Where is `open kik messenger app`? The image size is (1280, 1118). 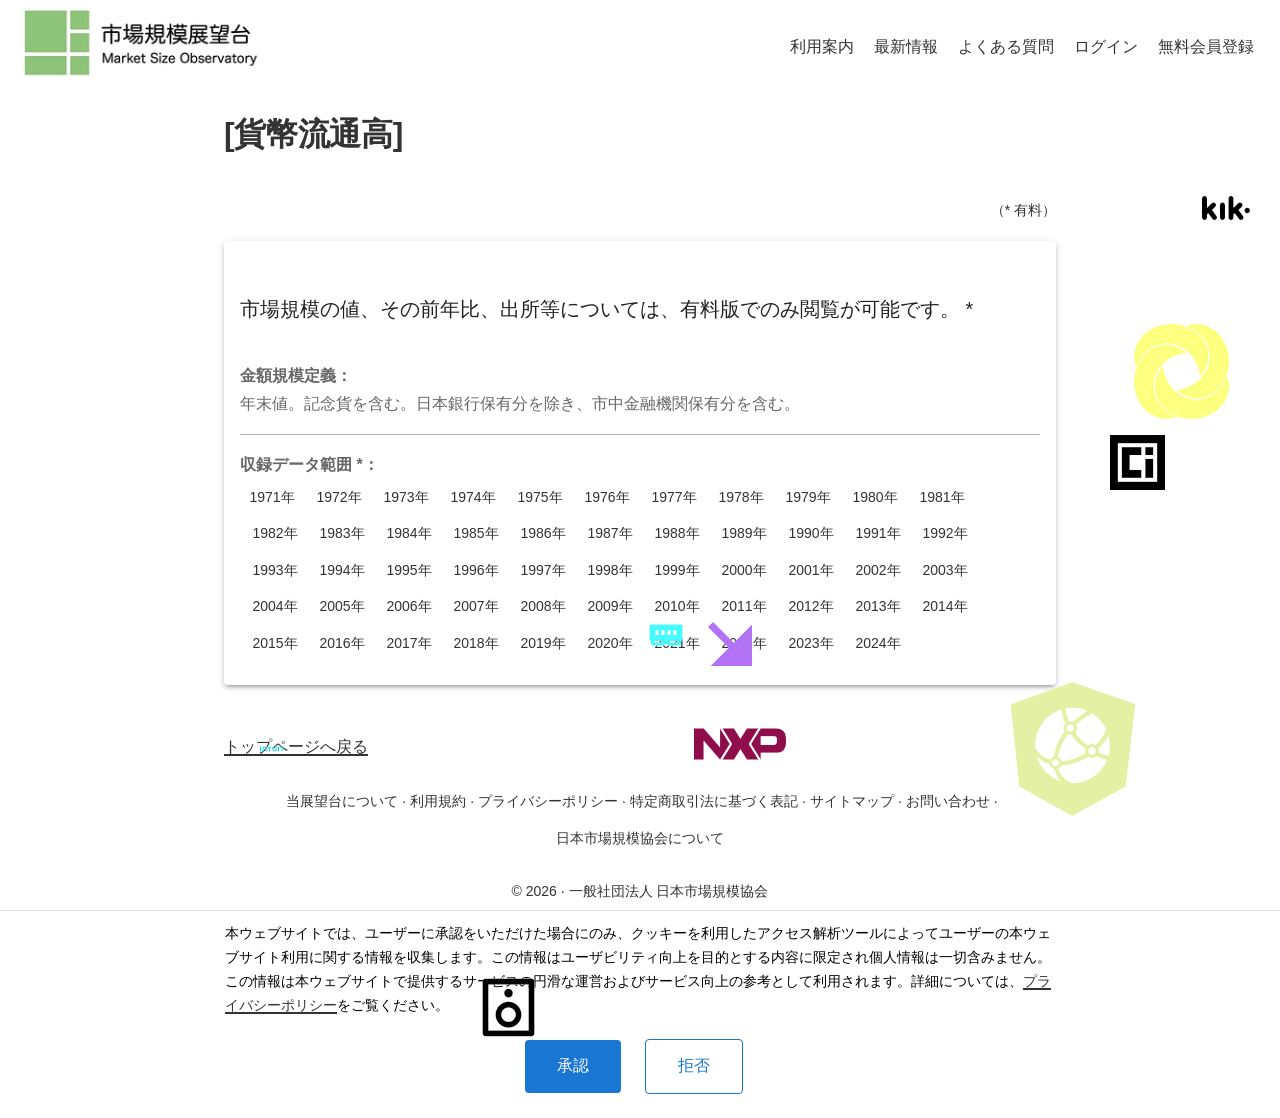 open kik messenger app is located at coordinates (1226, 208).